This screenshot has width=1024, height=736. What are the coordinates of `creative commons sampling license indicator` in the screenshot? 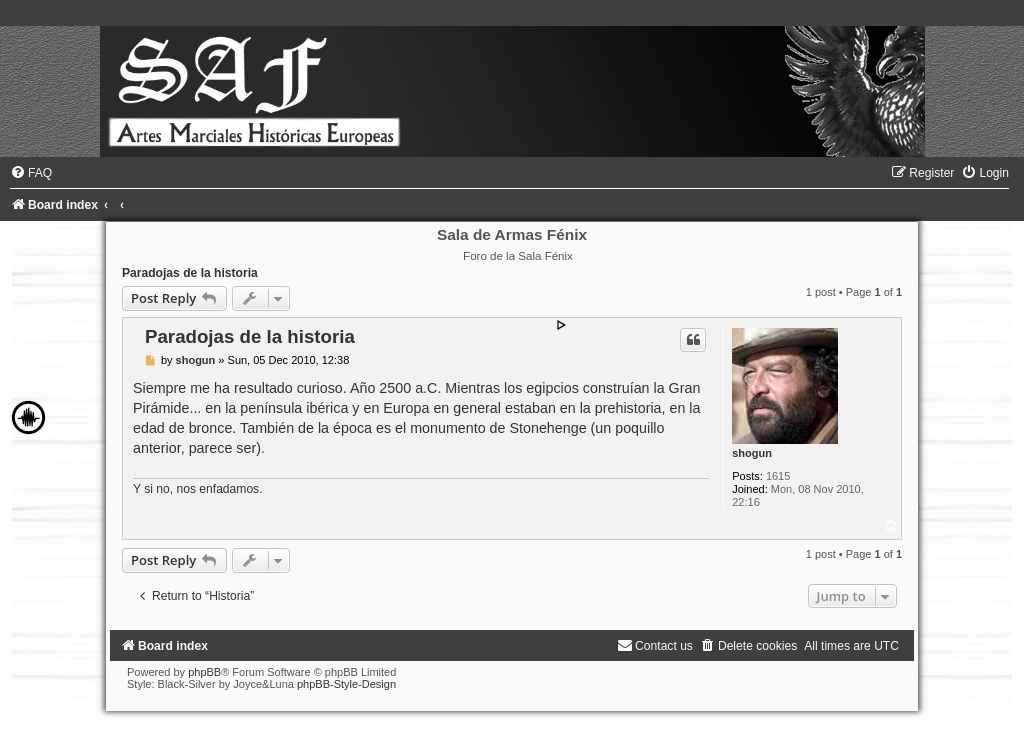 It's located at (28, 417).